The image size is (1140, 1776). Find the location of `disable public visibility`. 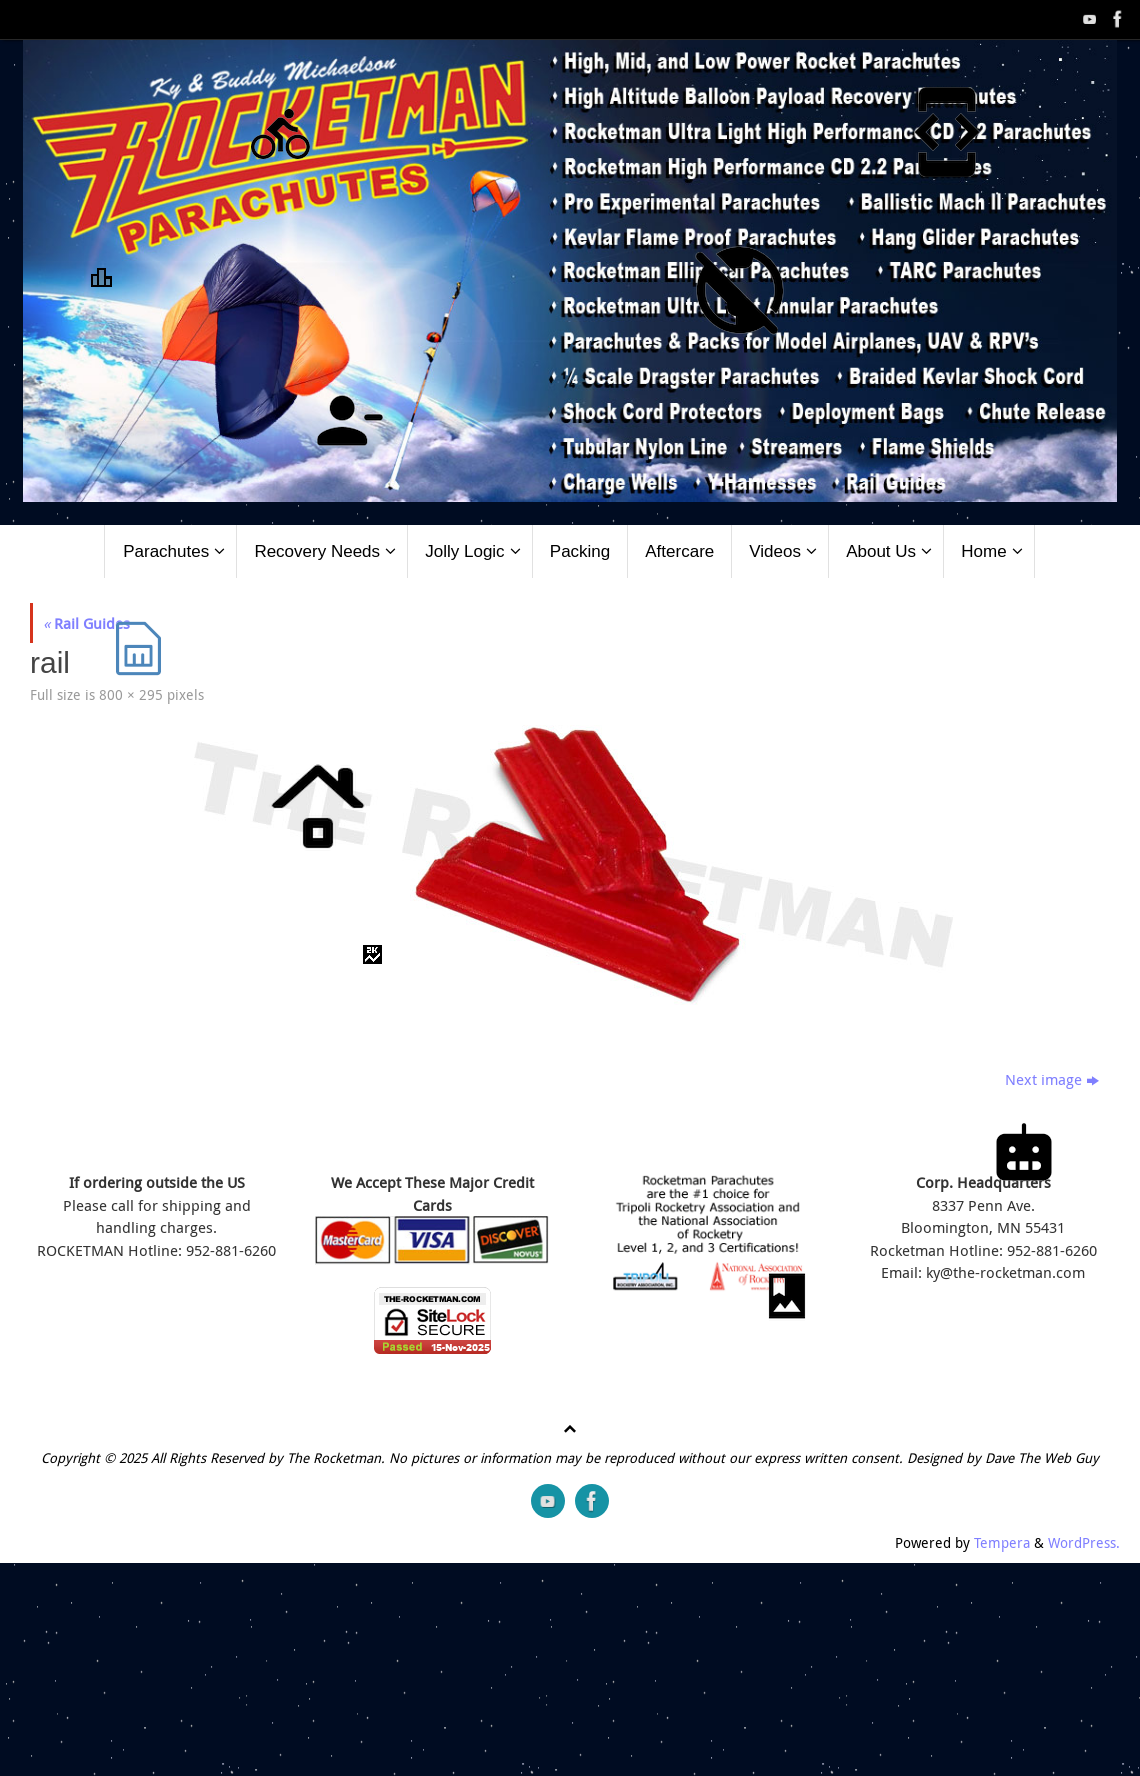

disable public visibility is located at coordinates (740, 290).